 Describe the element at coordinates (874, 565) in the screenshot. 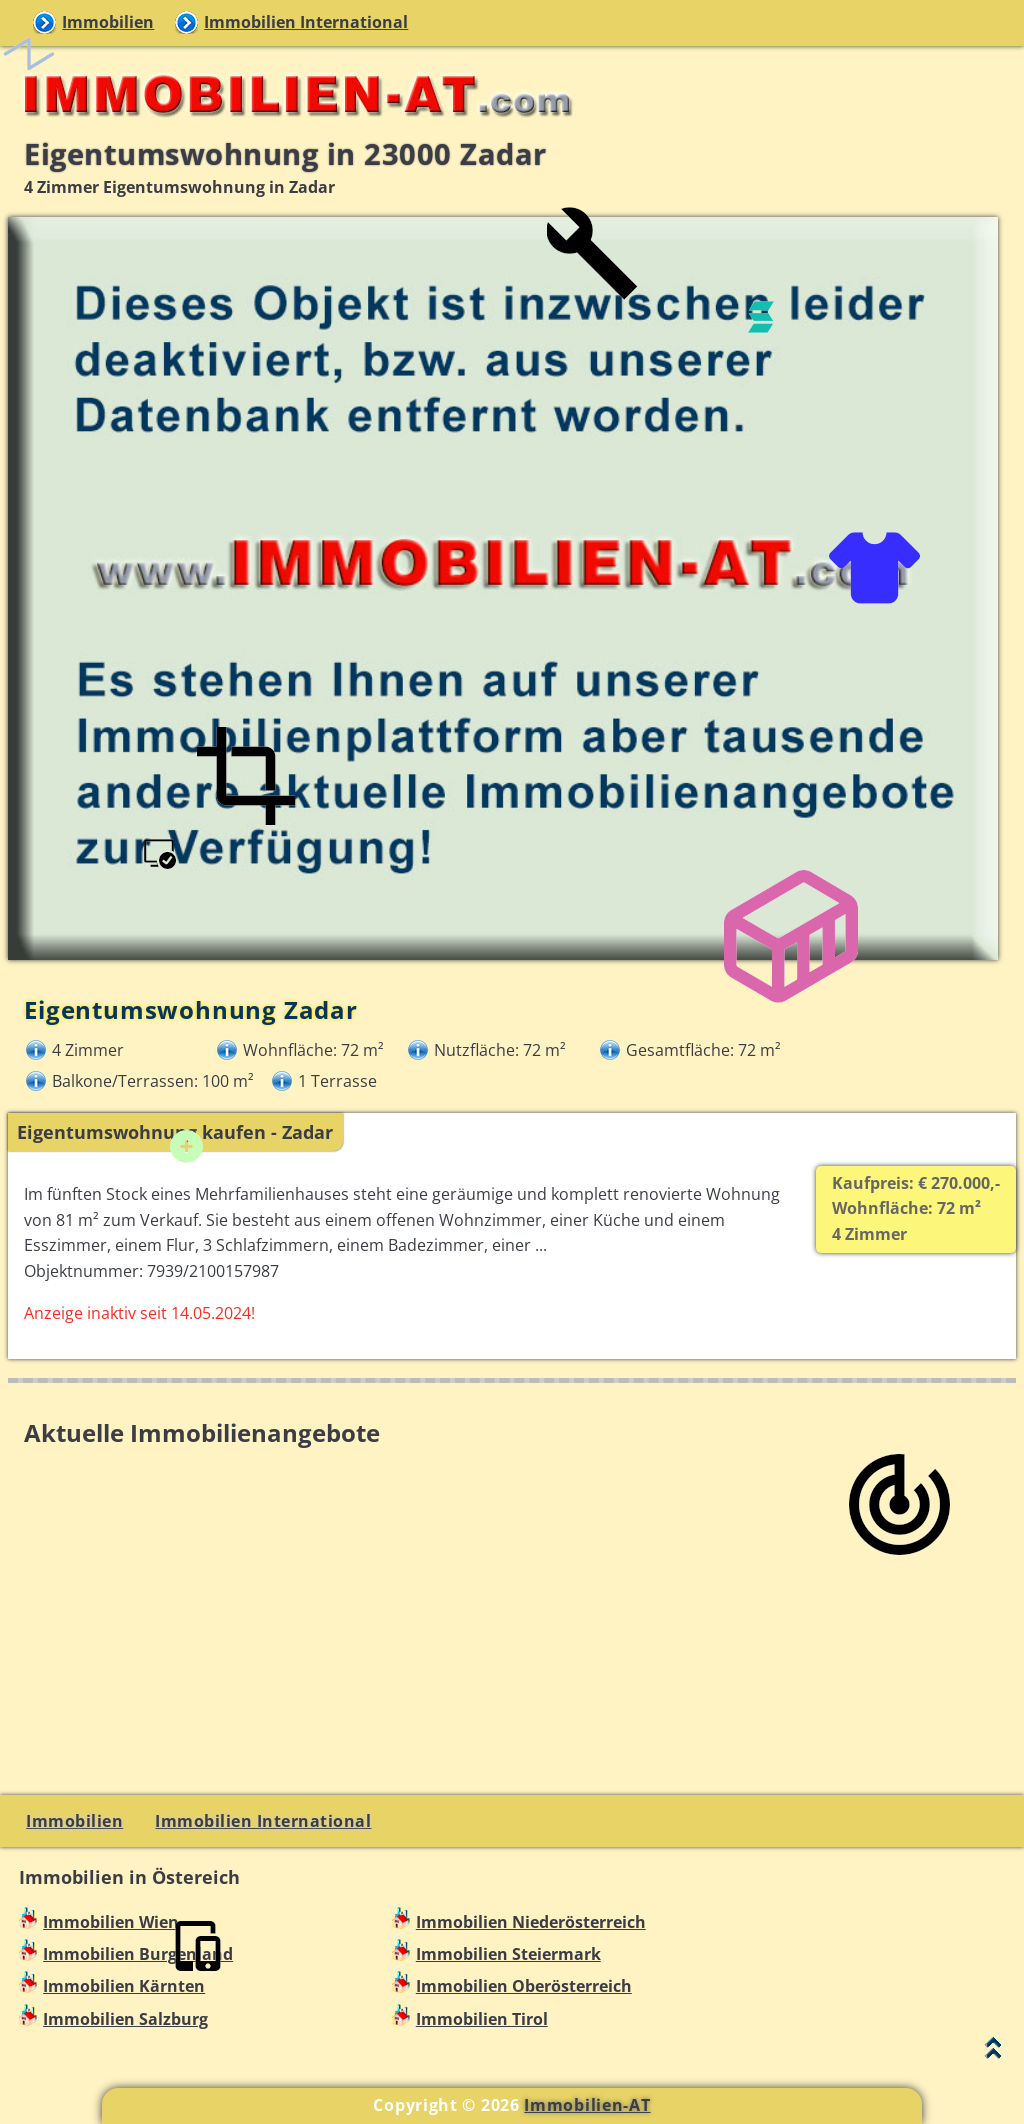

I see `browse clothing or apparel items` at that location.